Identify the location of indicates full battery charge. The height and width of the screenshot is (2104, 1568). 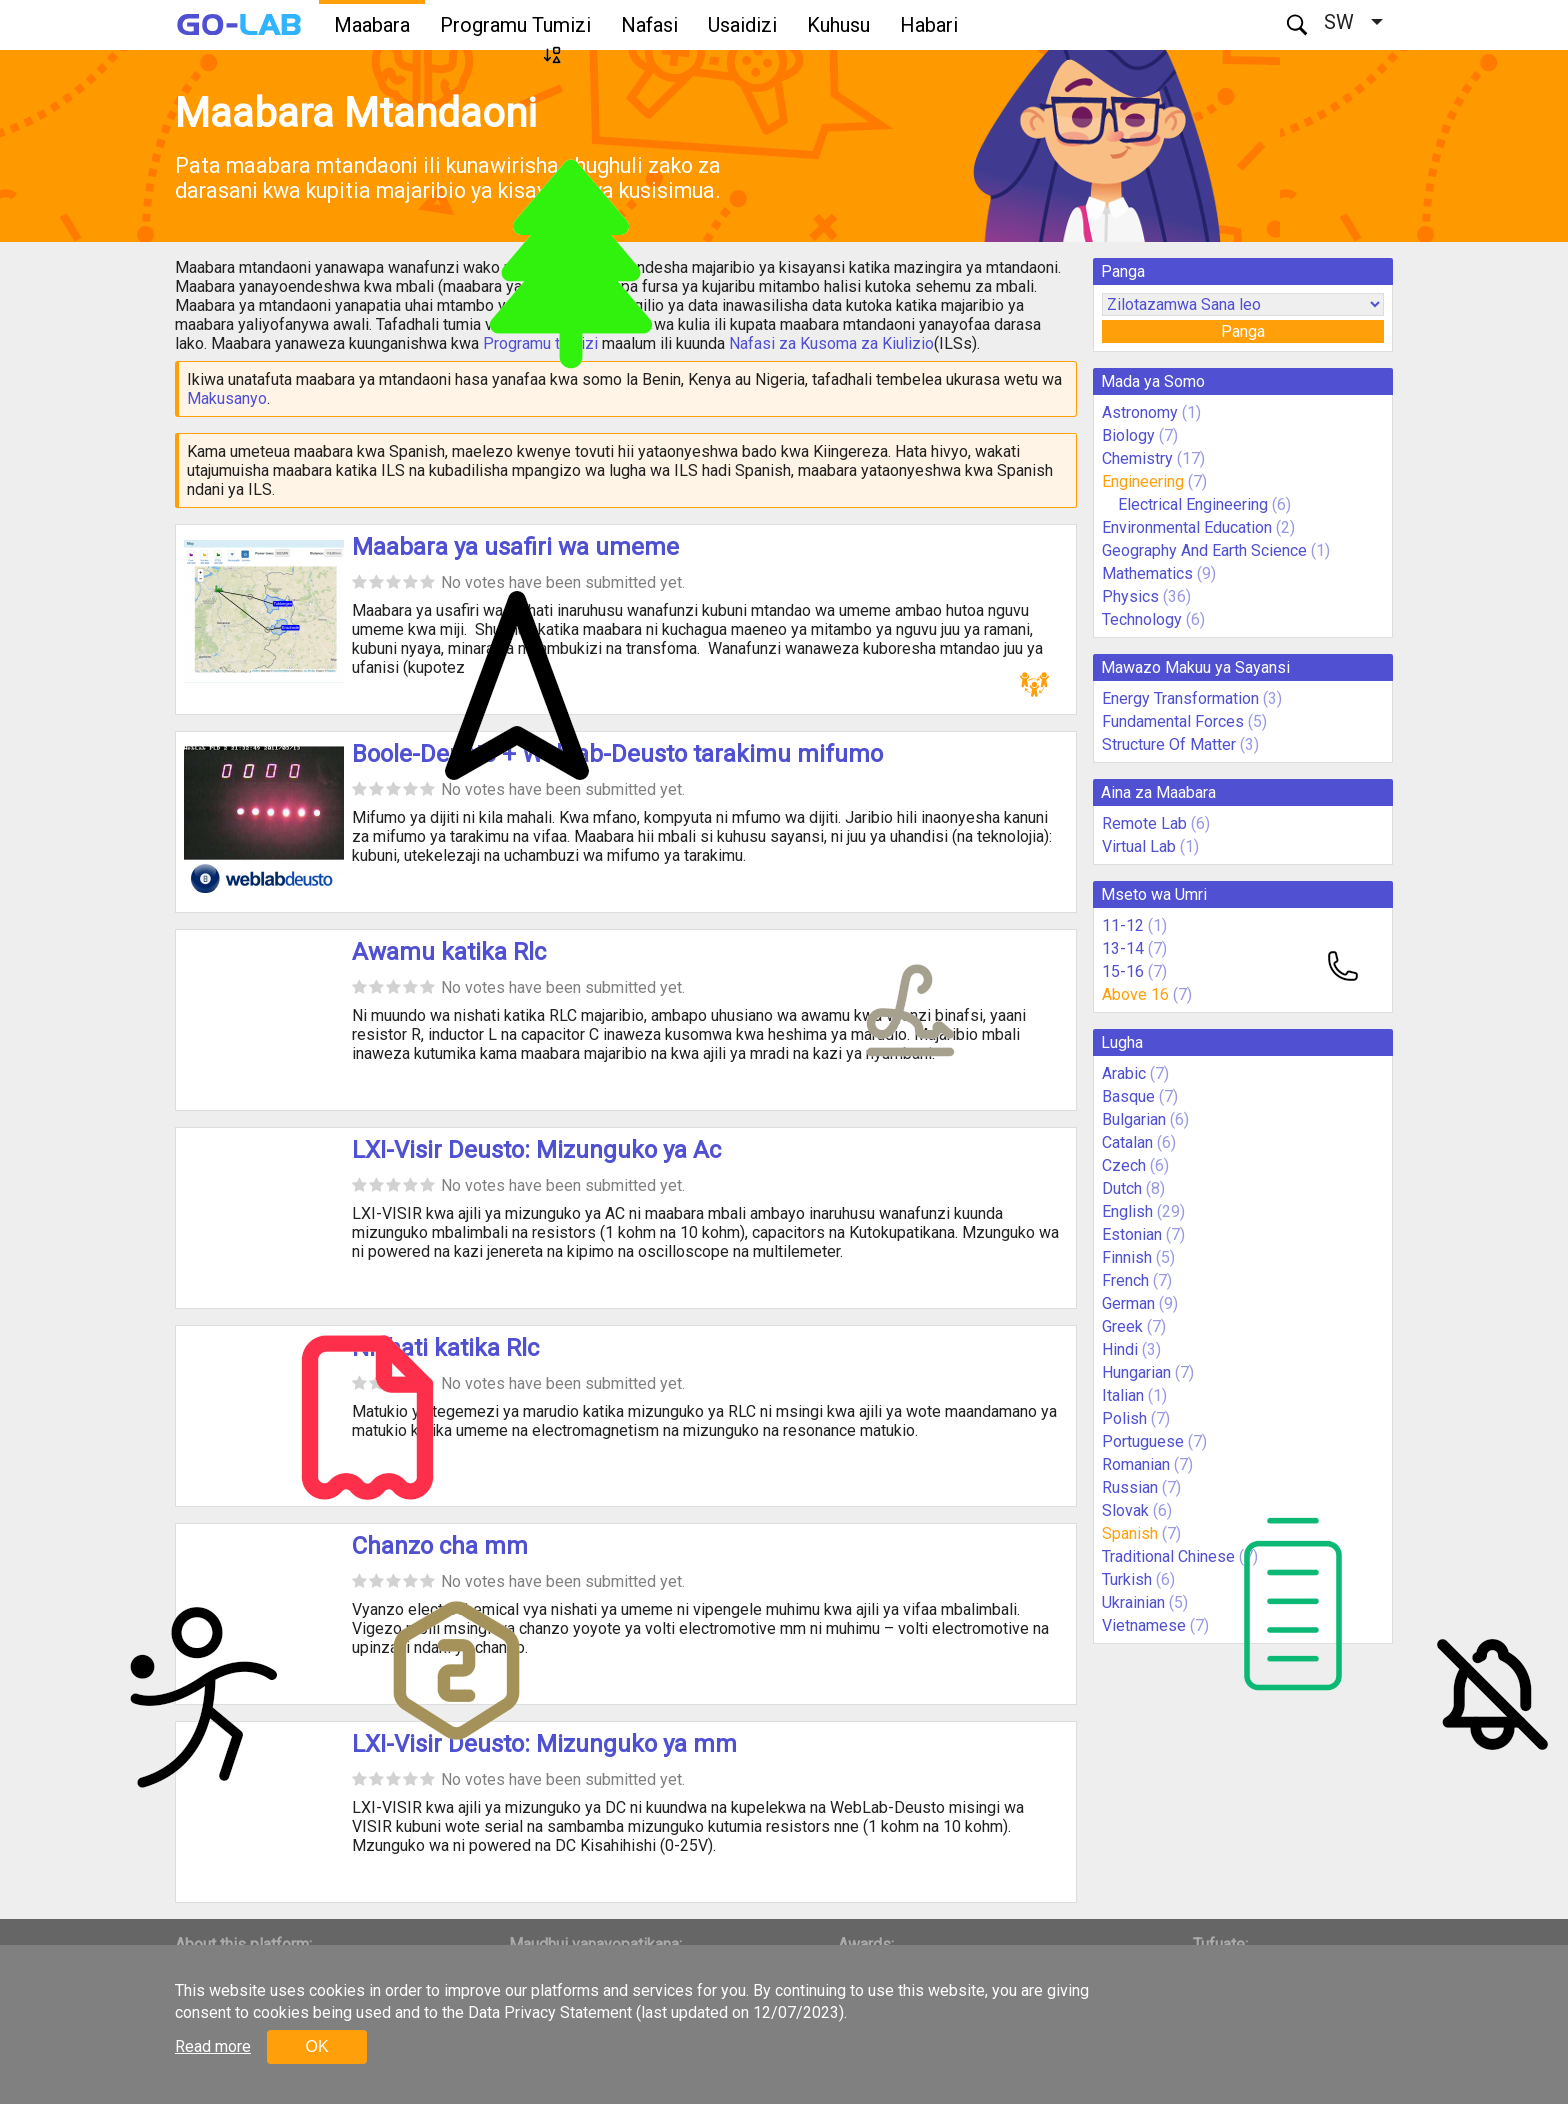
(1293, 1607).